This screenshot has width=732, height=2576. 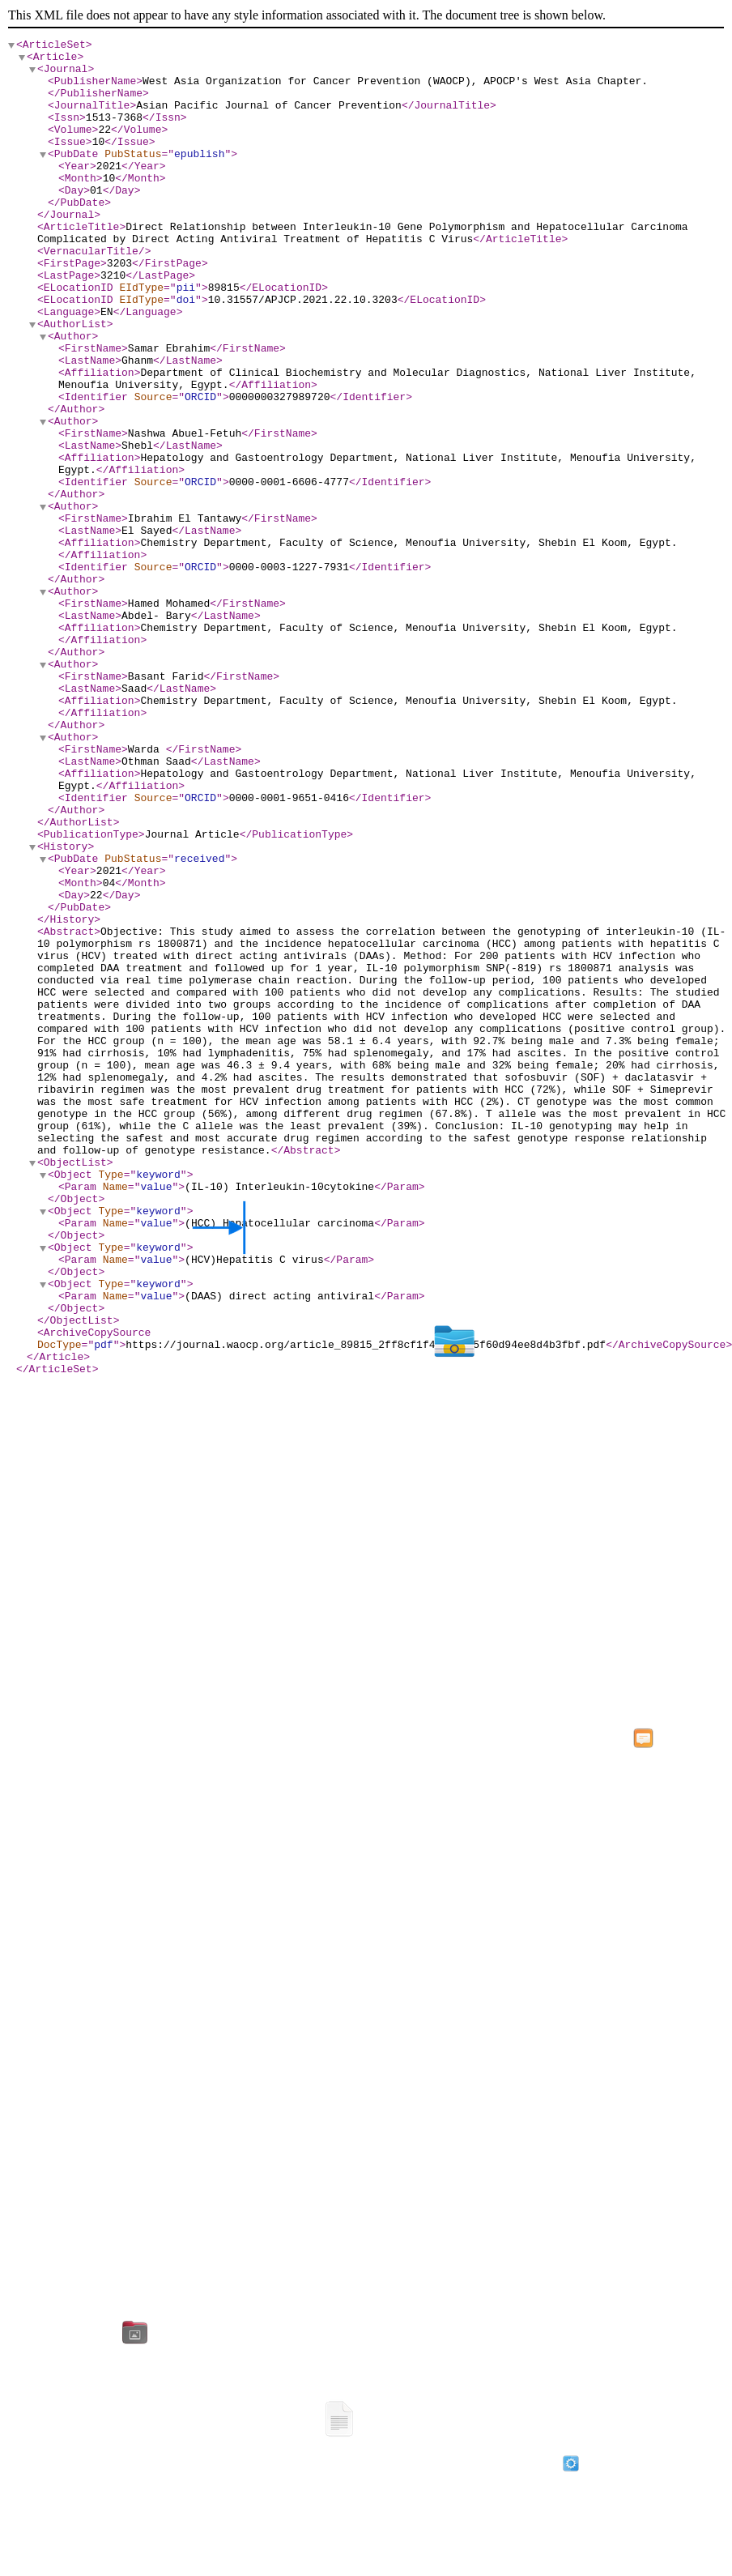 What do you see at coordinates (219, 1227) in the screenshot?
I see `go to the last item or page` at bounding box center [219, 1227].